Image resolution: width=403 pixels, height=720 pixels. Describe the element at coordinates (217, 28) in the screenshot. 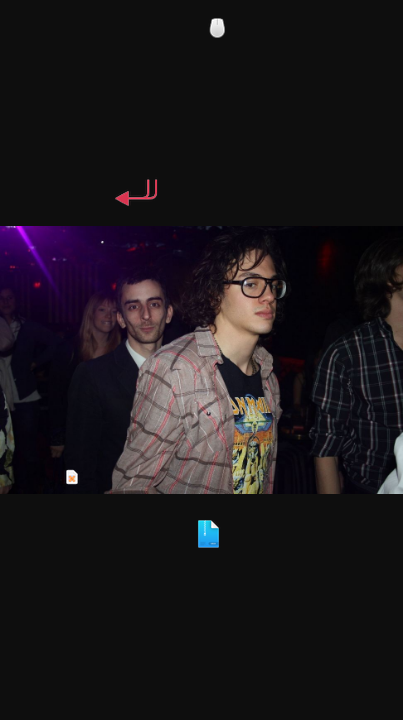

I see `mouse input device settings` at that location.